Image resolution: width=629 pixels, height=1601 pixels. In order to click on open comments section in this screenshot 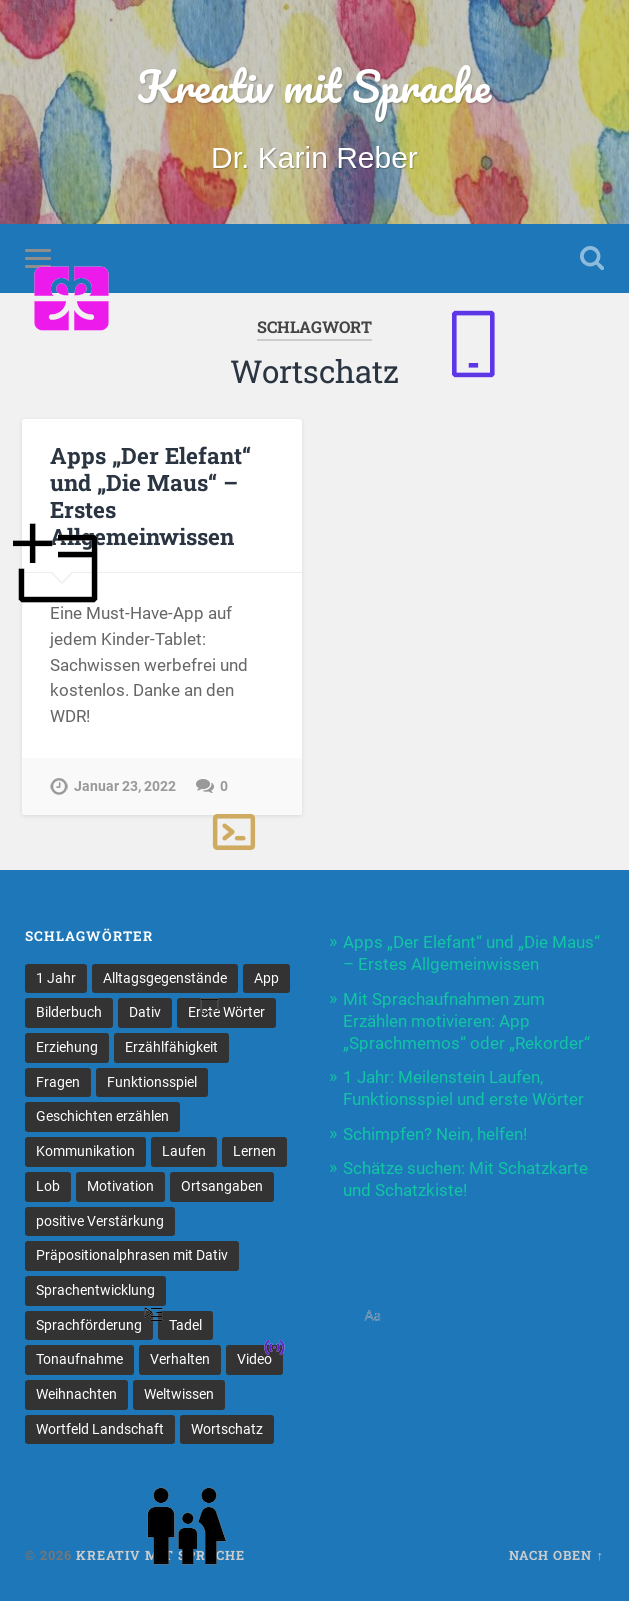, I will do `click(209, 1006)`.